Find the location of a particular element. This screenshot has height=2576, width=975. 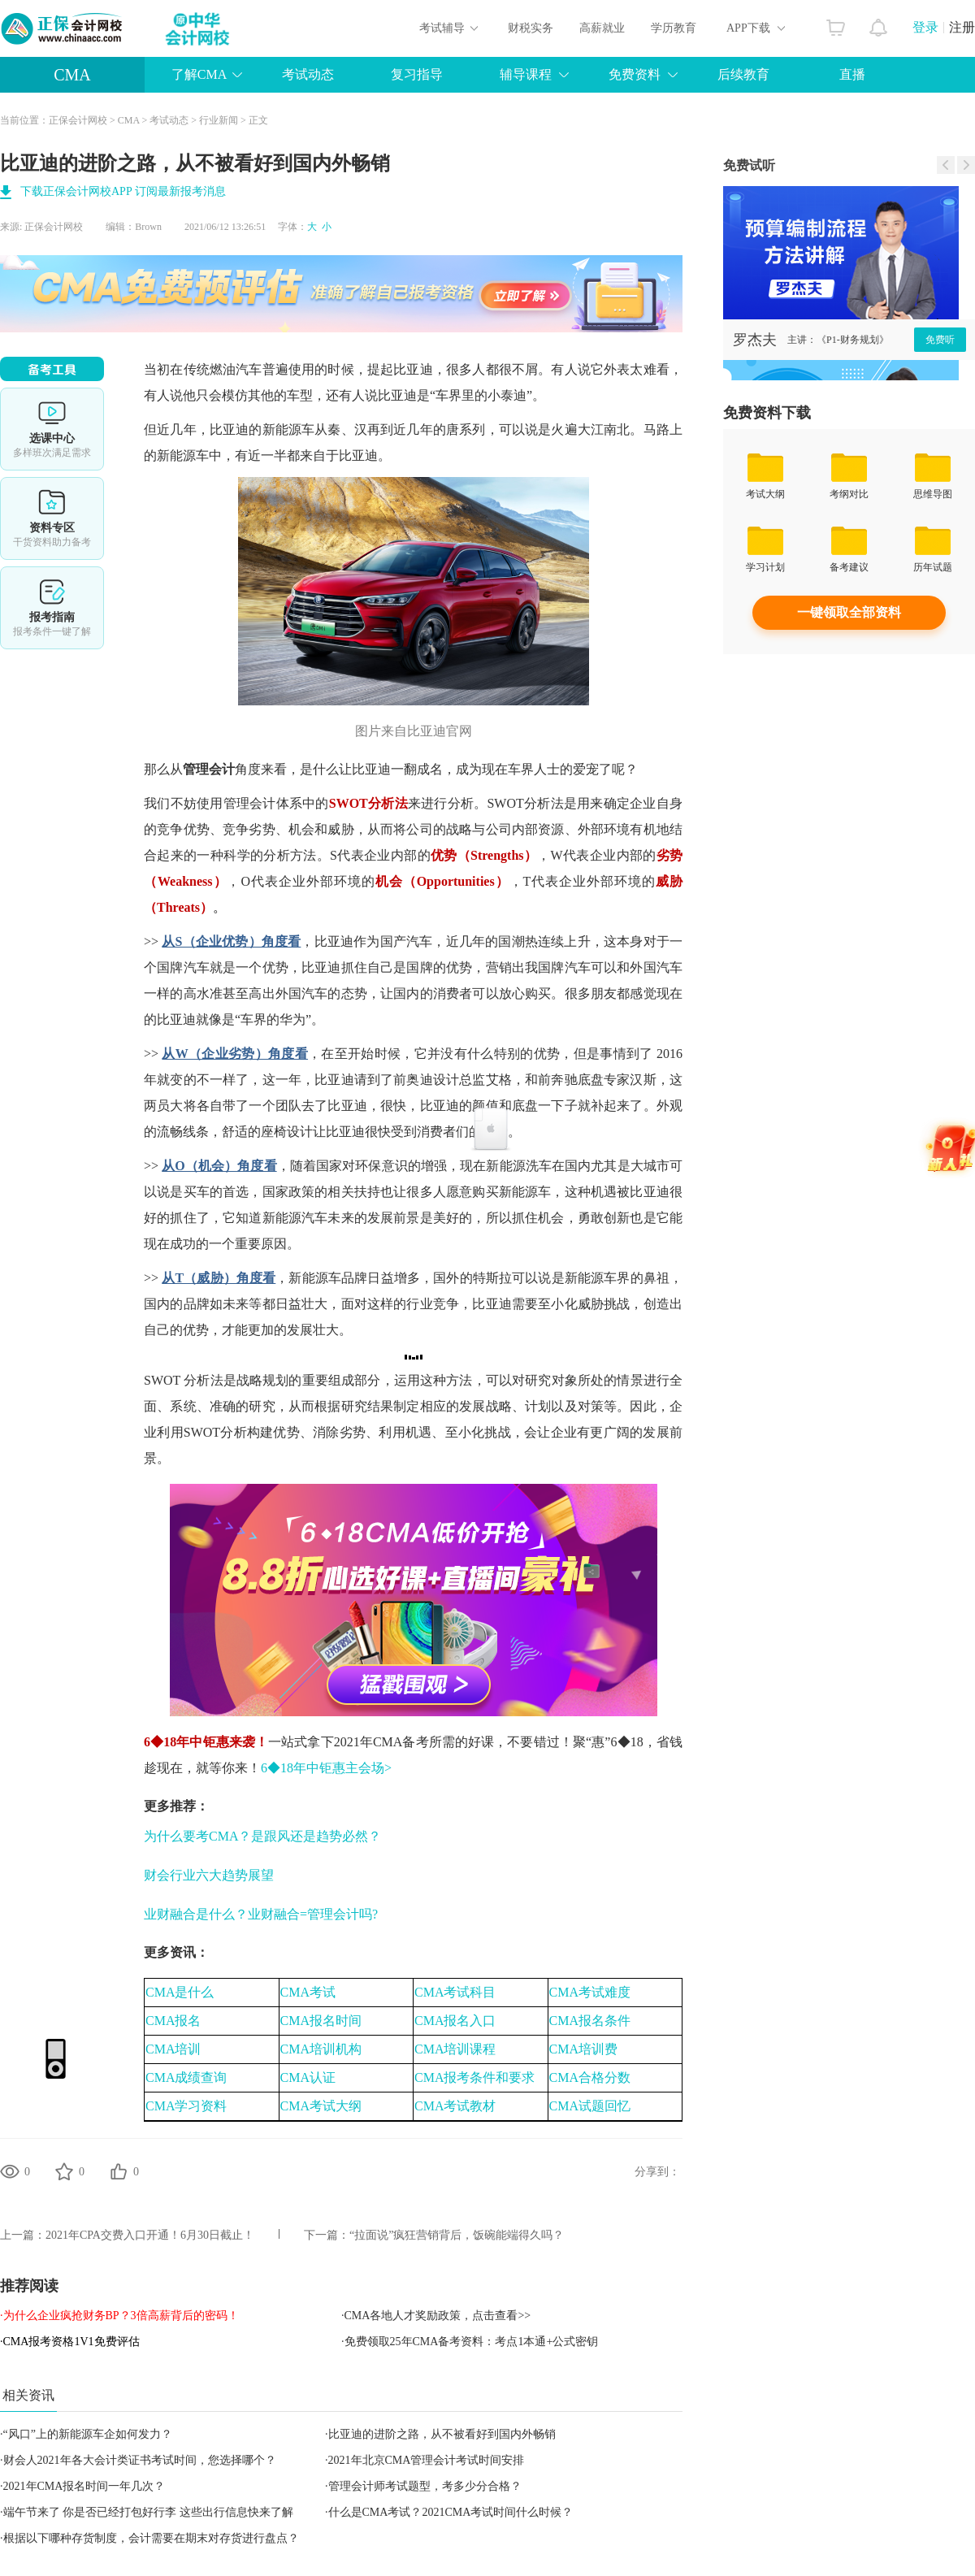

access AirPort Express network settings is located at coordinates (491, 1129).